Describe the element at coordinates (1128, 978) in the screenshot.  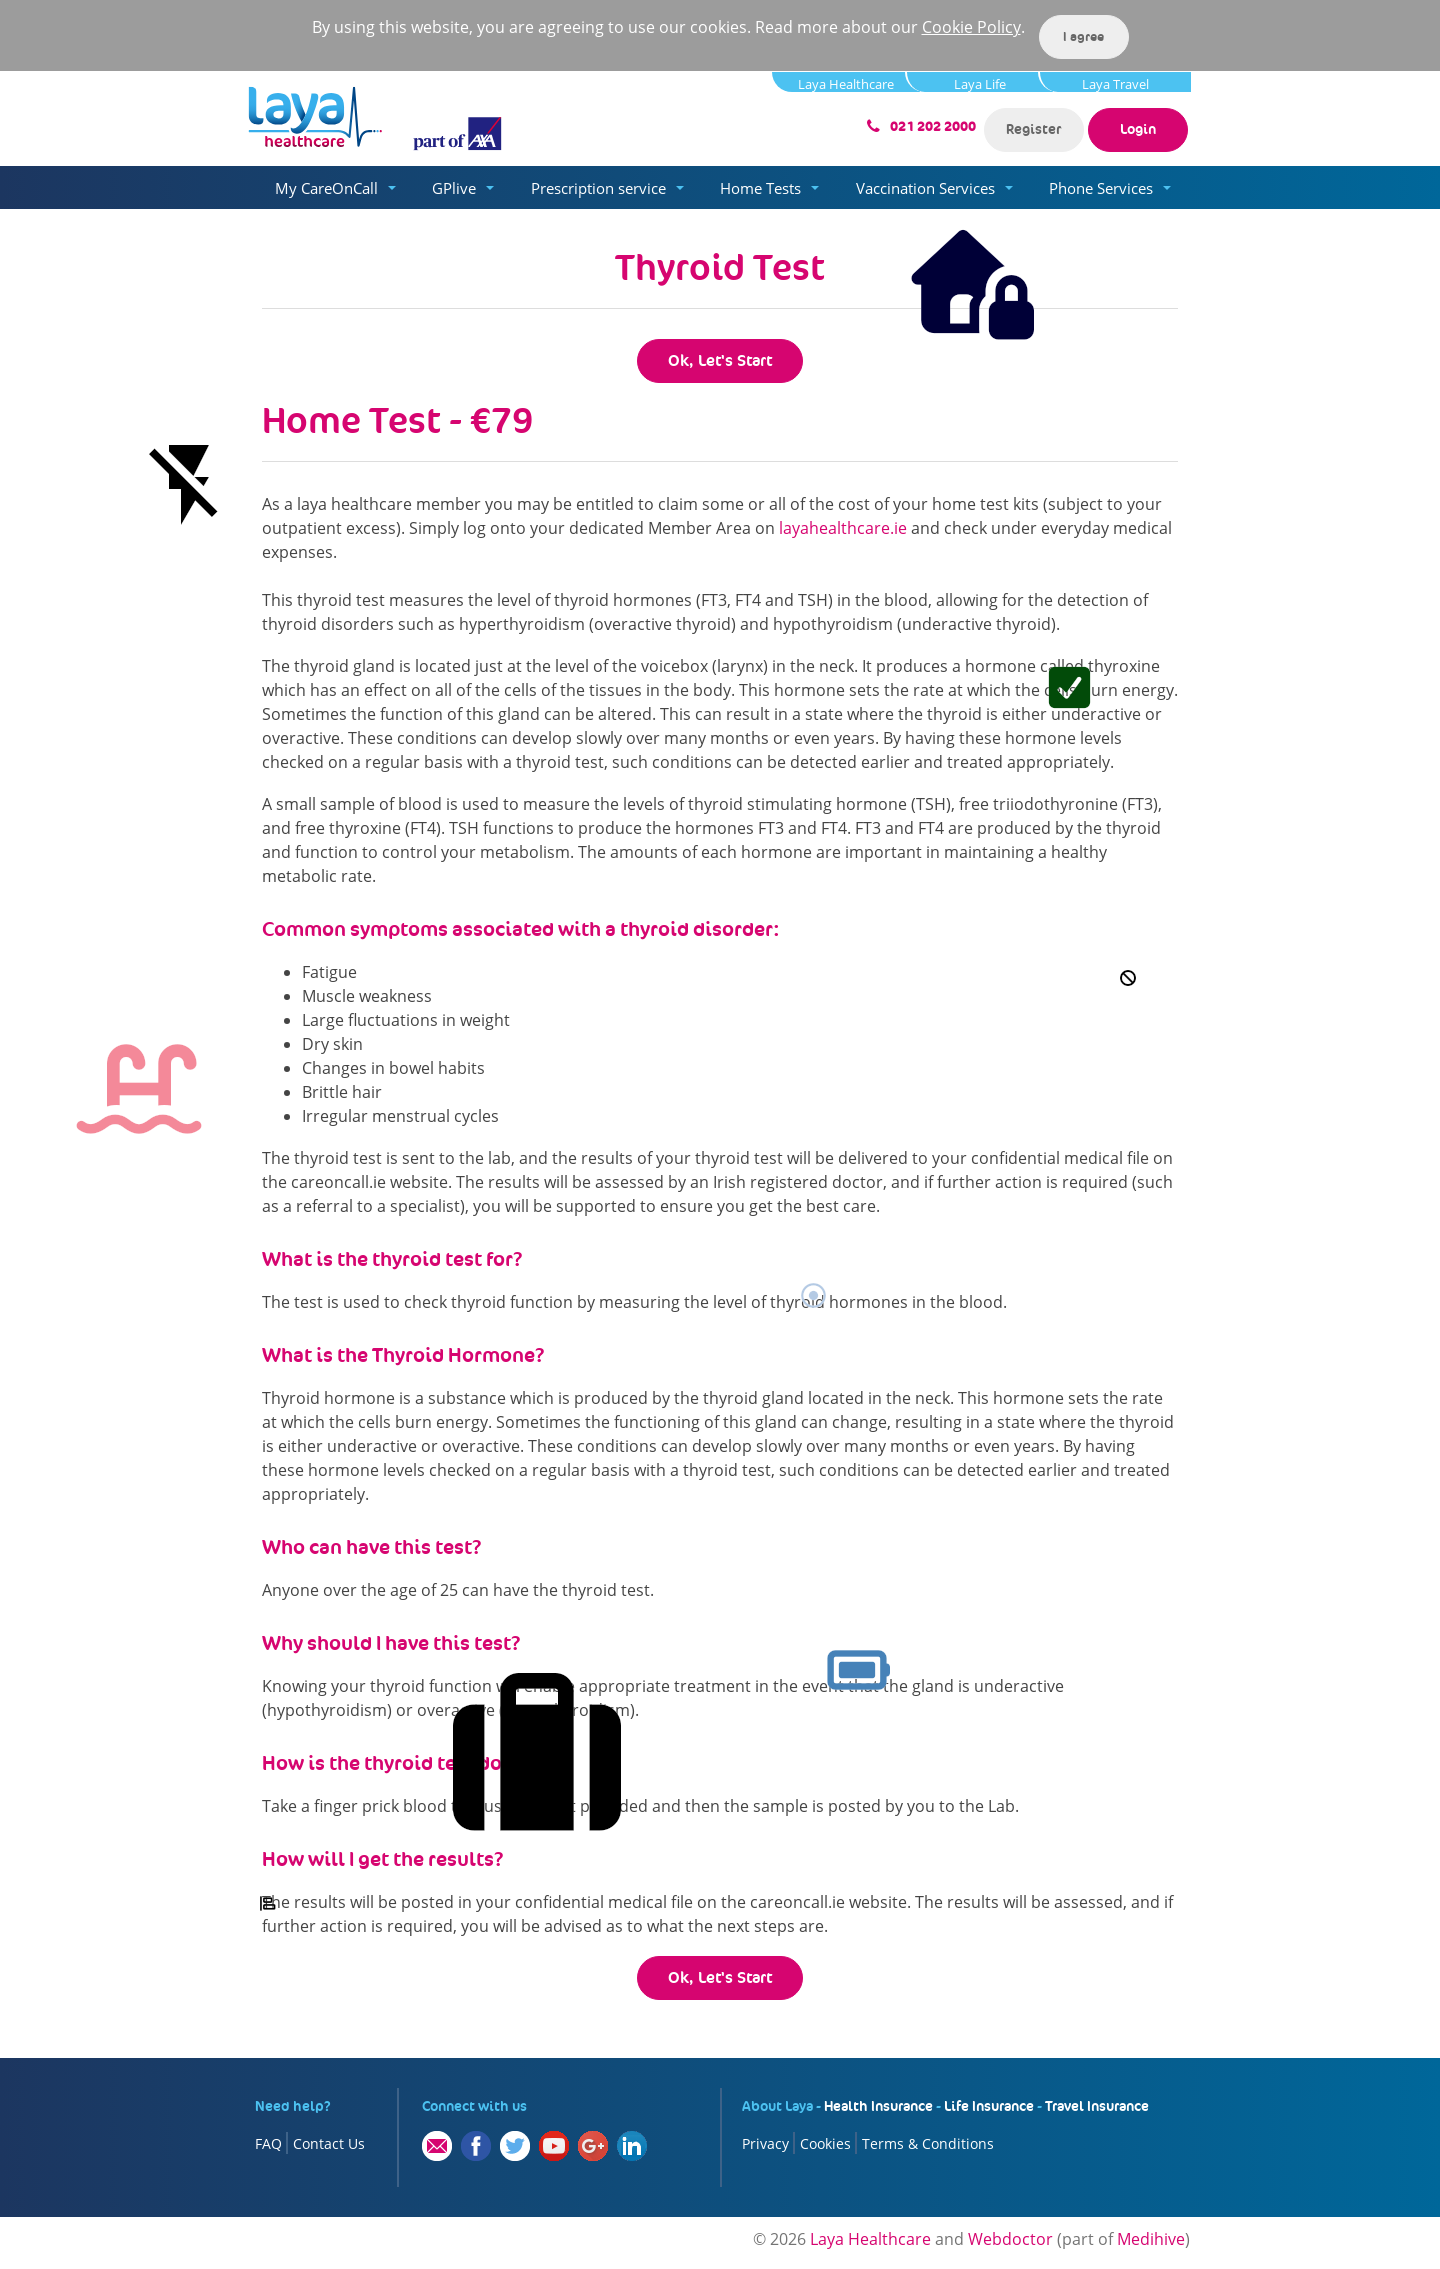
I see `cancel or abort current action` at that location.